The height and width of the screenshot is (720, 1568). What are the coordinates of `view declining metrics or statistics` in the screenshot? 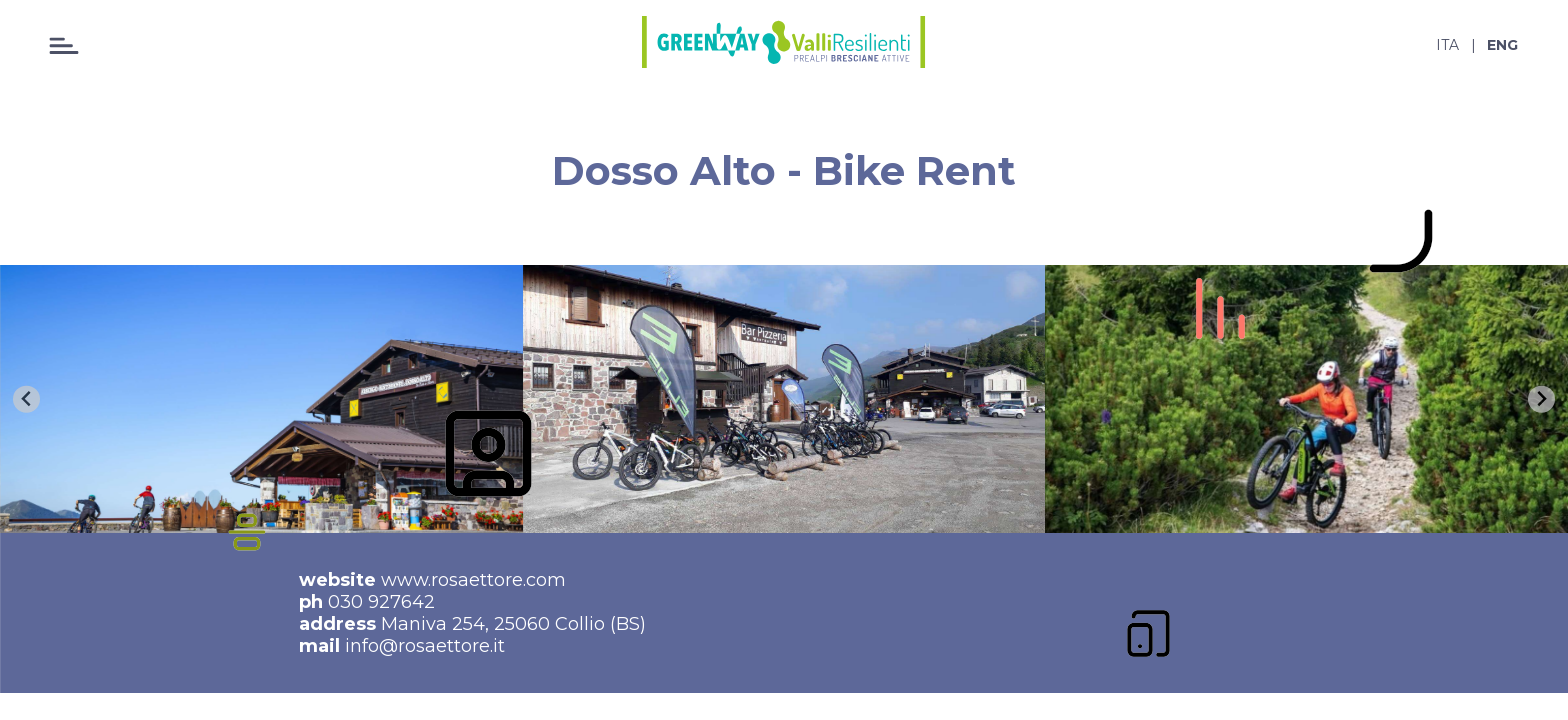 It's located at (1220, 308).